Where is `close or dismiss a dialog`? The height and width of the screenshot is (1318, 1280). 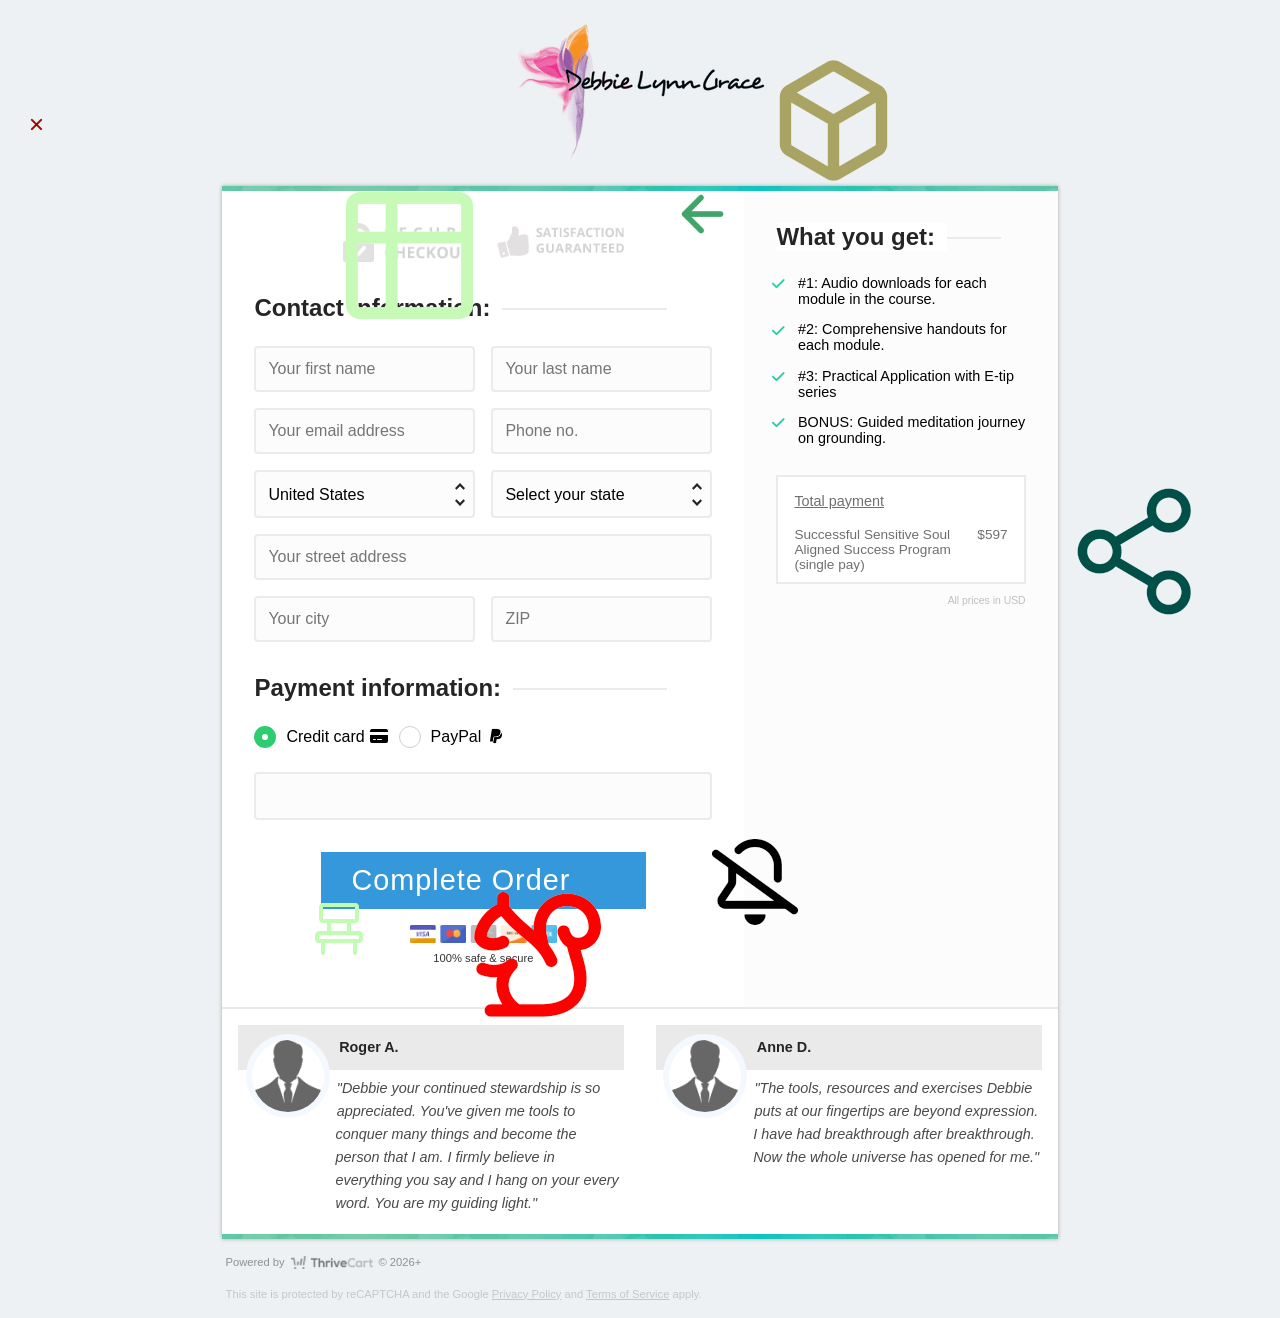
close or dismiss a dialog is located at coordinates (36, 124).